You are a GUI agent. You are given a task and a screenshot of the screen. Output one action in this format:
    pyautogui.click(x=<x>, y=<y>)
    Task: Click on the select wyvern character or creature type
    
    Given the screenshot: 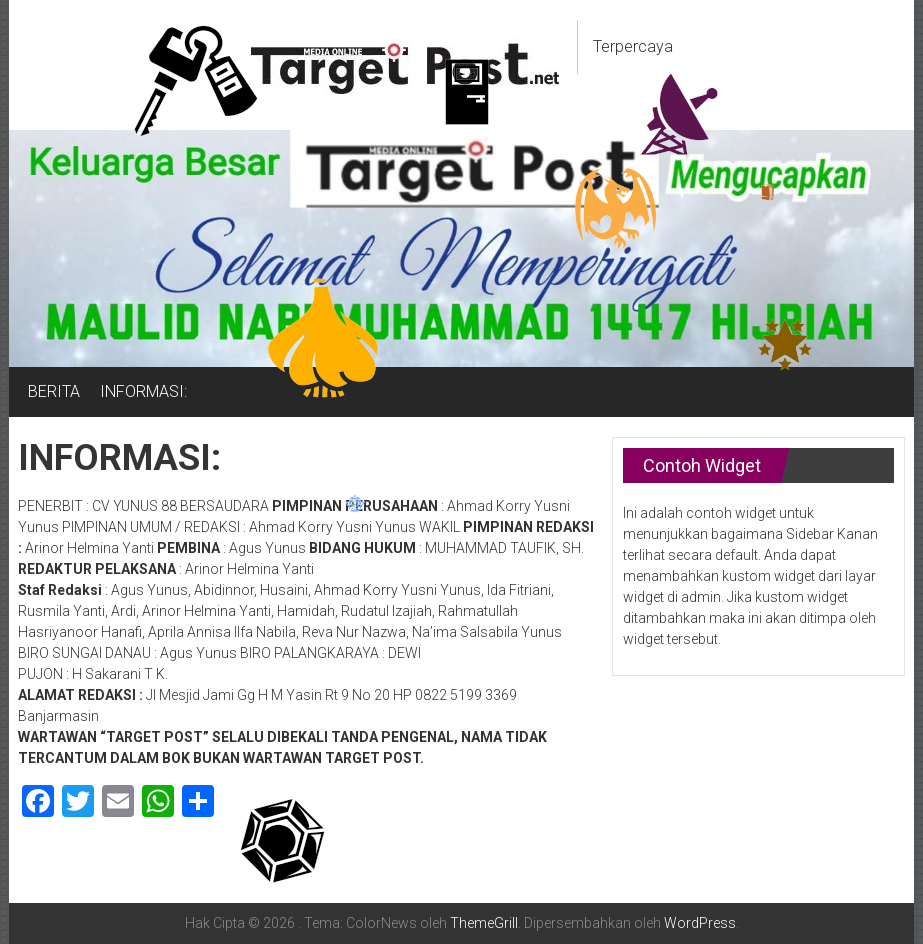 What is the action you would take?
    pyautogui.click(x=615, y=208)
    